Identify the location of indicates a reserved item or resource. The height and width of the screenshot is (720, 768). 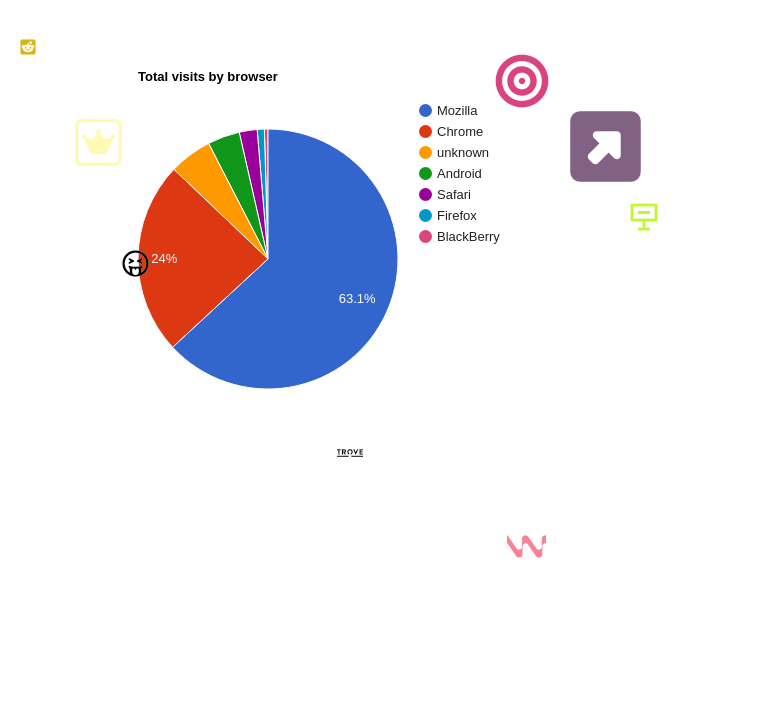
(644, 217).